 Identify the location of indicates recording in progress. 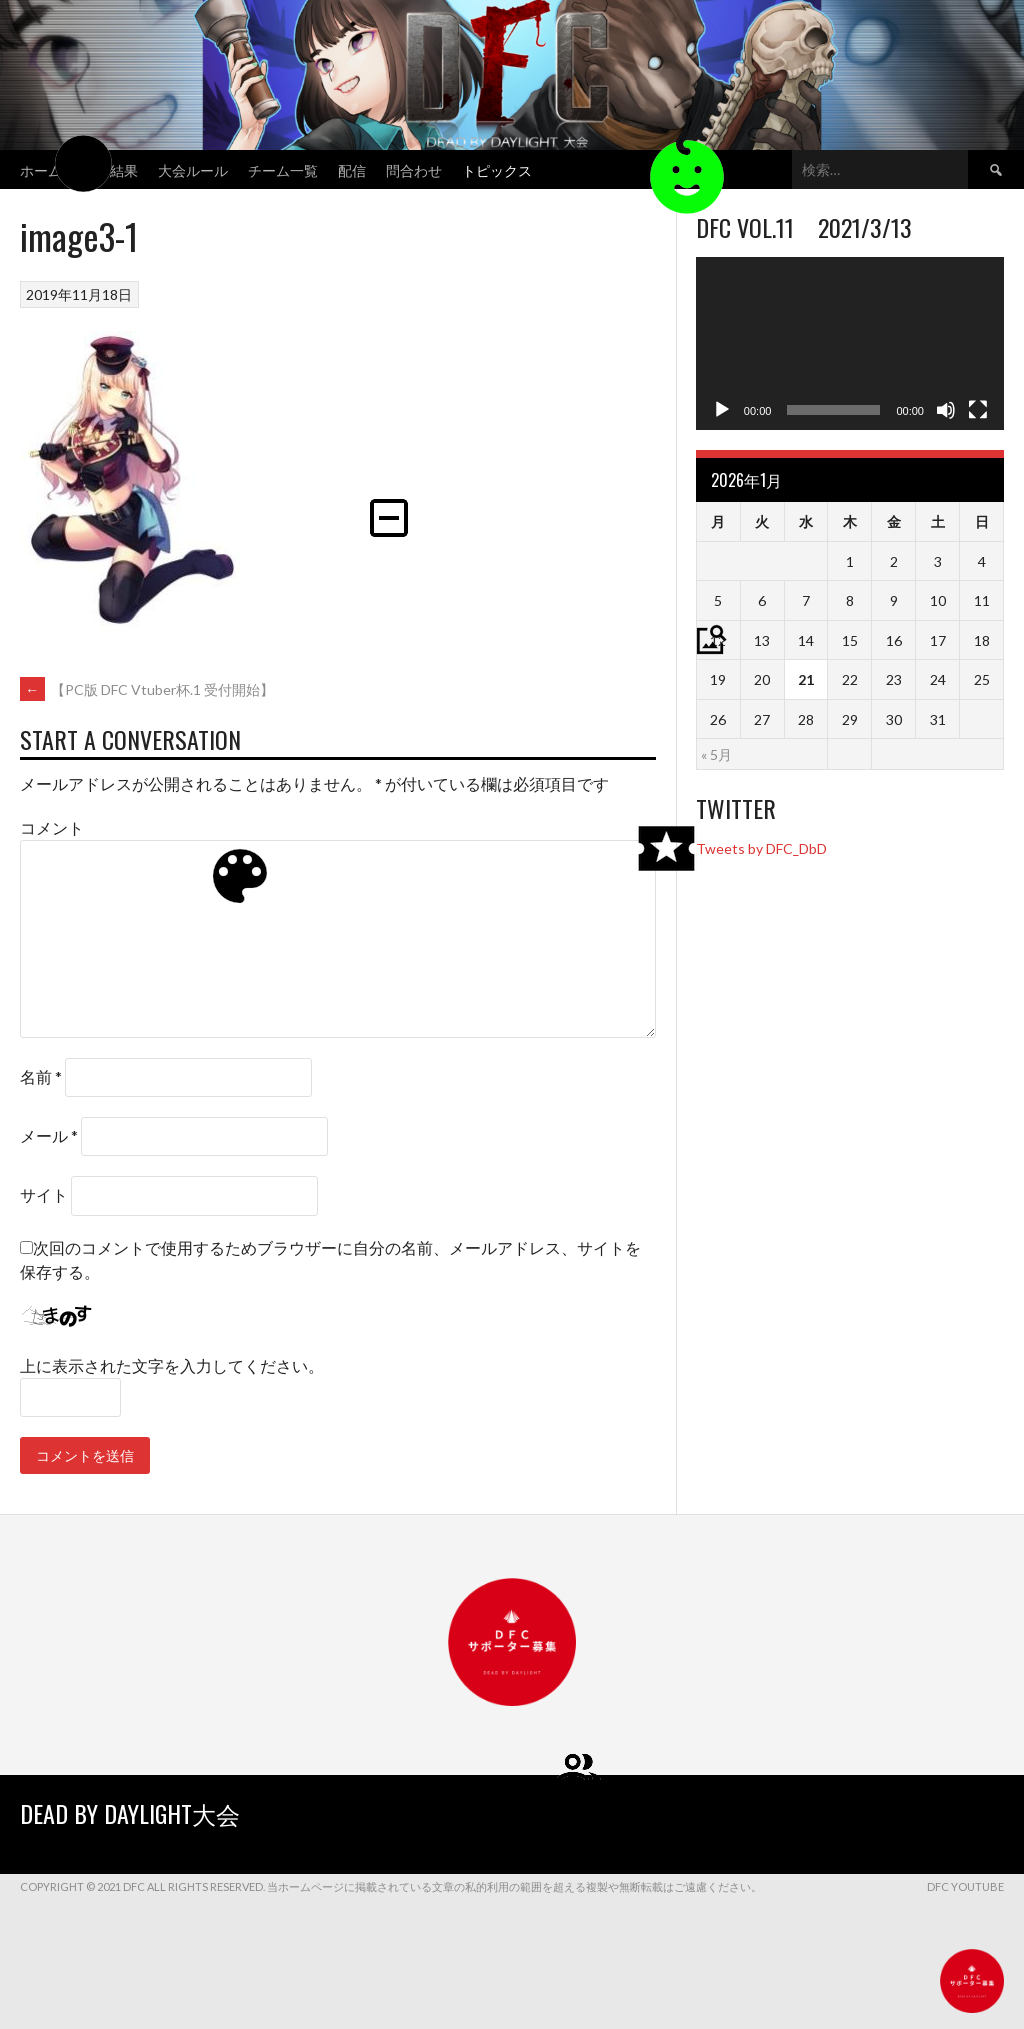
(83, 163).